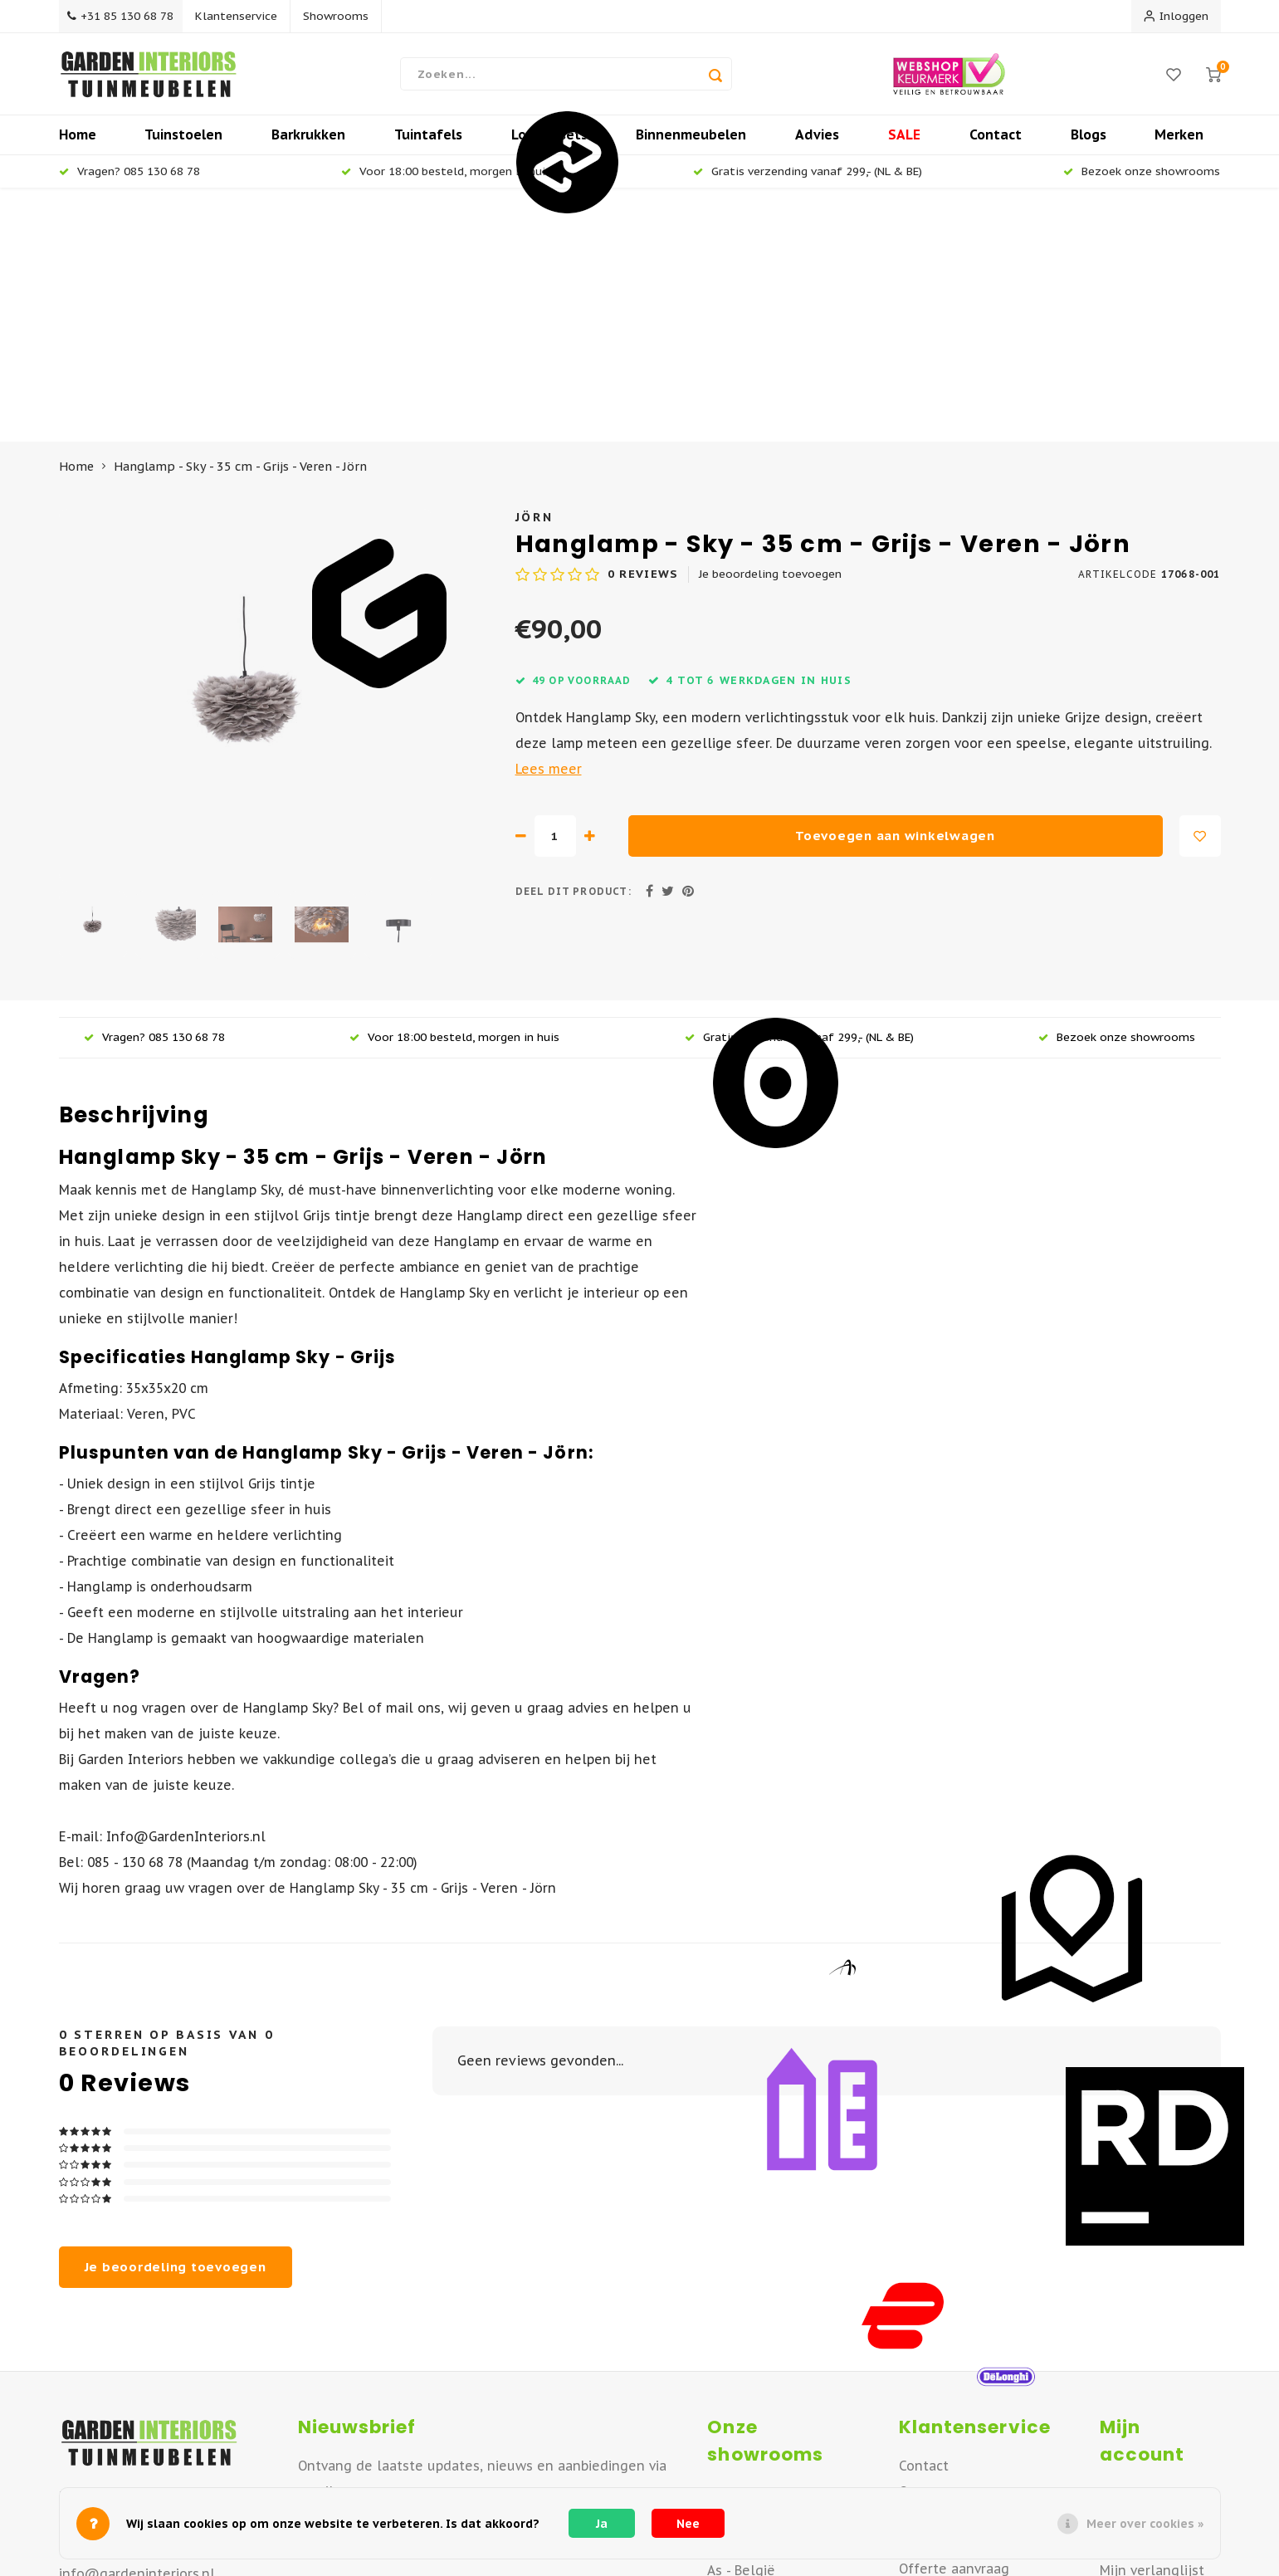 Image resolution: width=1279 pixels, height=2576 pixels. What do you see at coordinates (902, 2315) in the screenshot?
I see `open the ExpressVPN app` at bounding box center [902, 2315].